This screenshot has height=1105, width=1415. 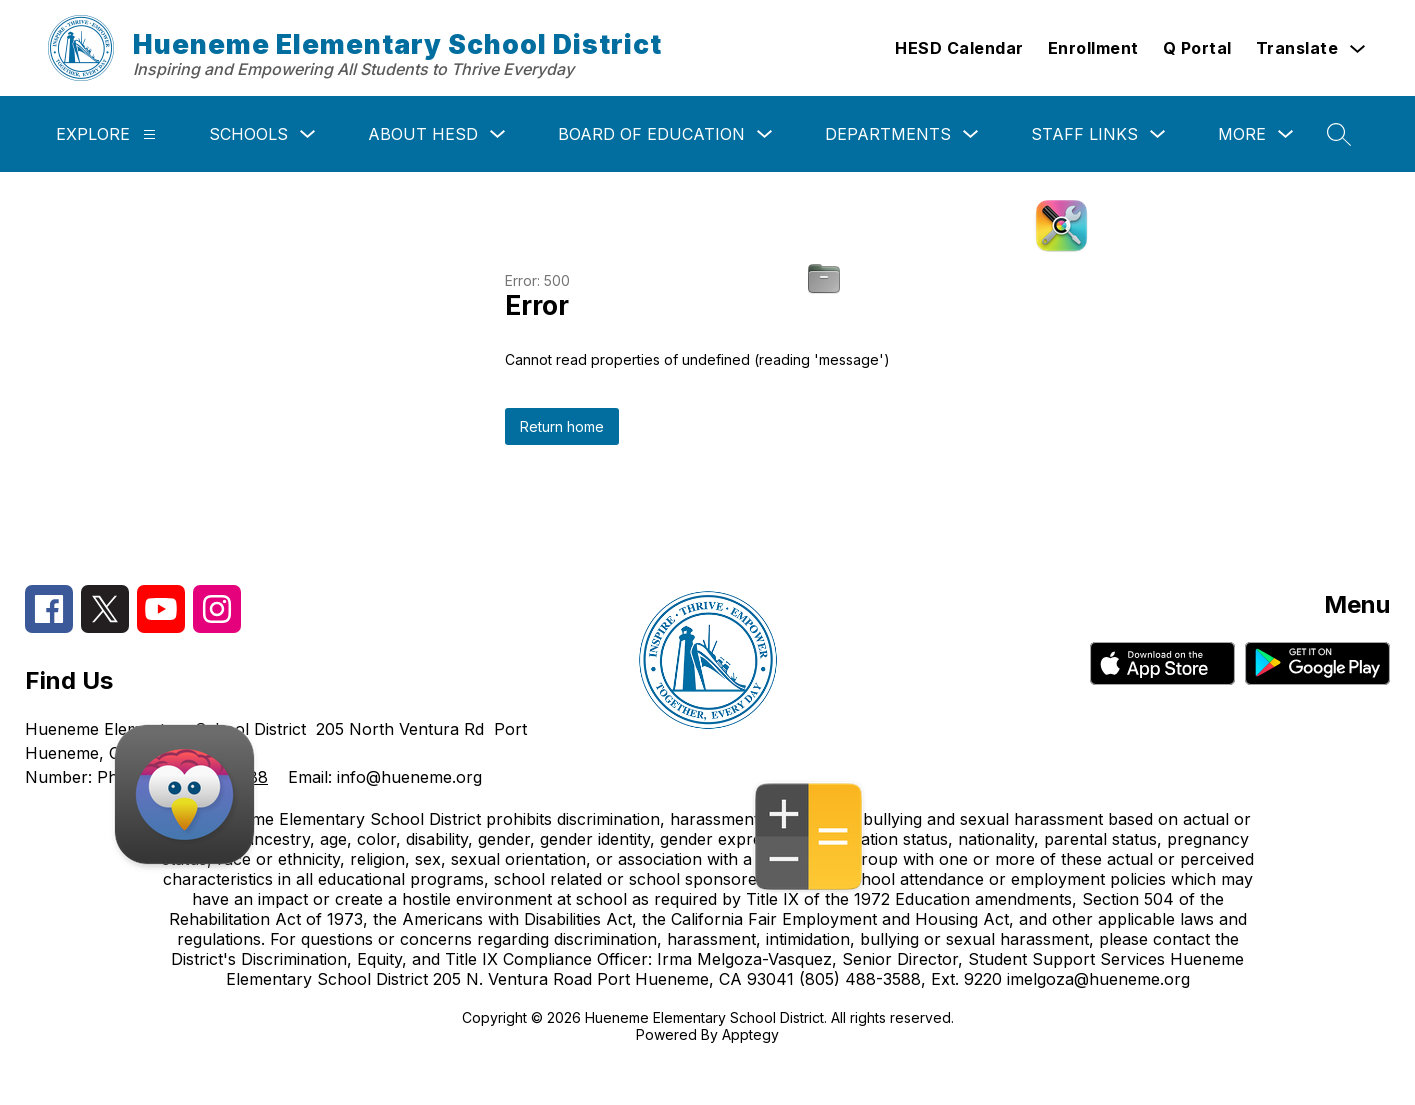 What do you see at coordinates (184, 794) in the screenshot?
I see `open corebird twitter client` at bounding box center [184, 794].